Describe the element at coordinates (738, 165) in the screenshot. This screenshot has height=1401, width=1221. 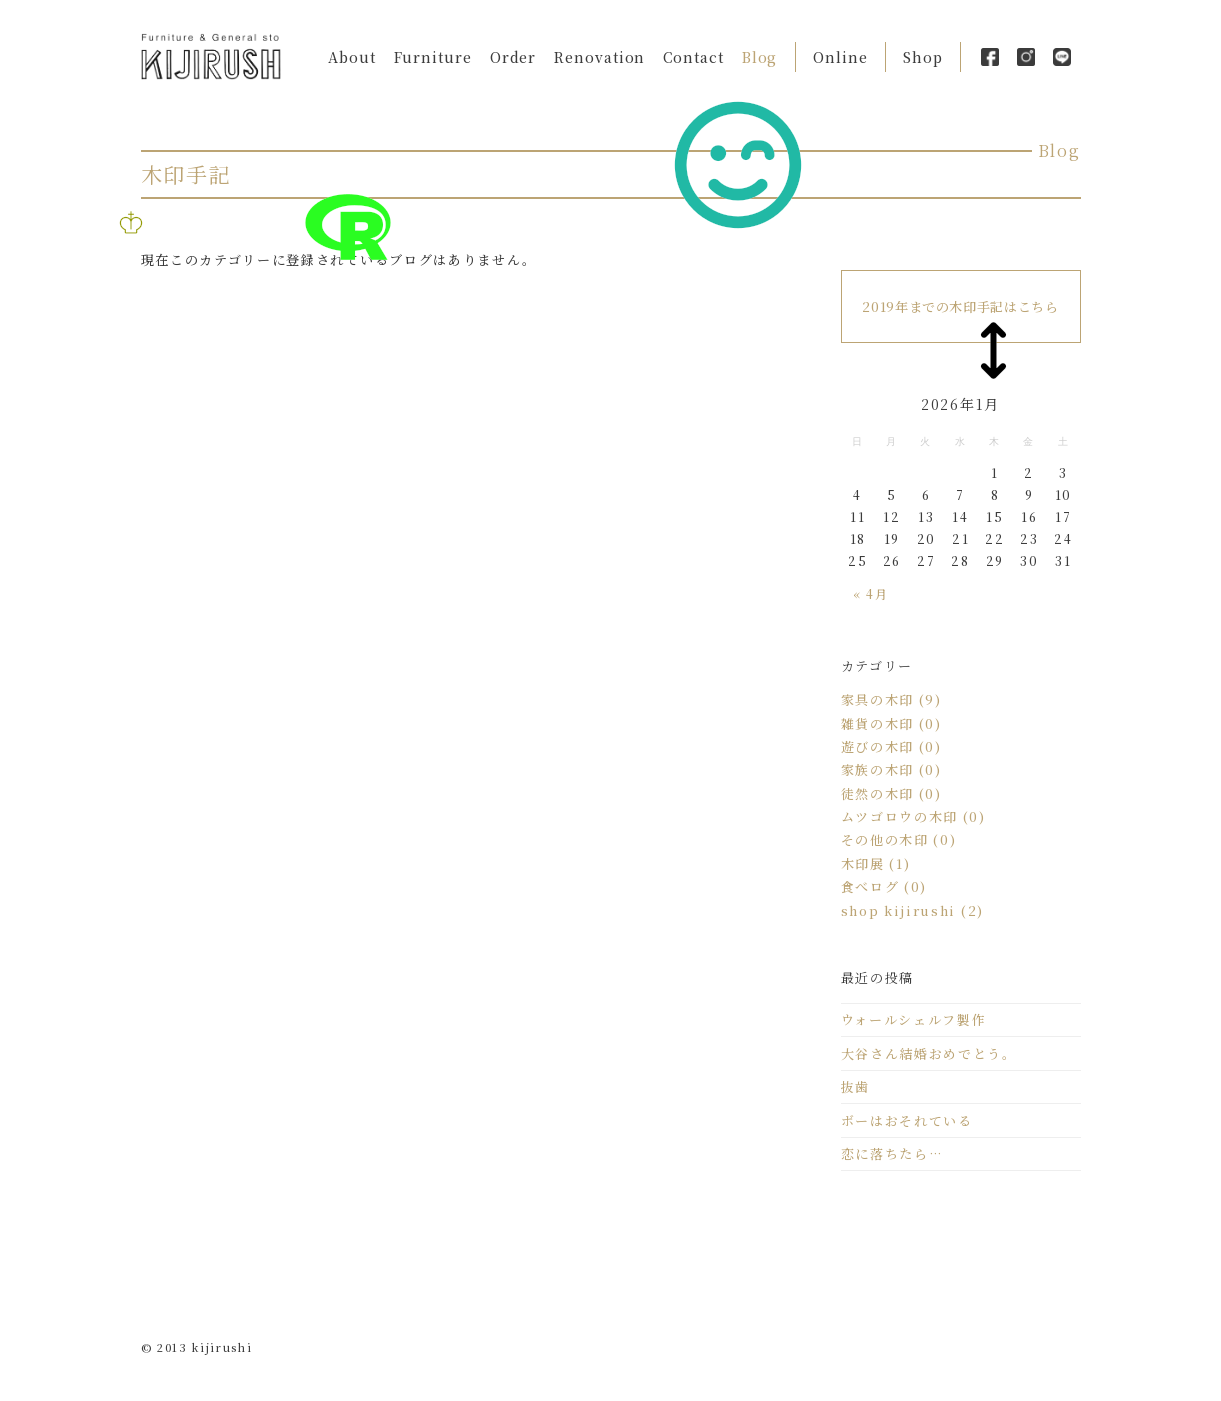
I see `insert a winking emoji or emoticon` at that location.